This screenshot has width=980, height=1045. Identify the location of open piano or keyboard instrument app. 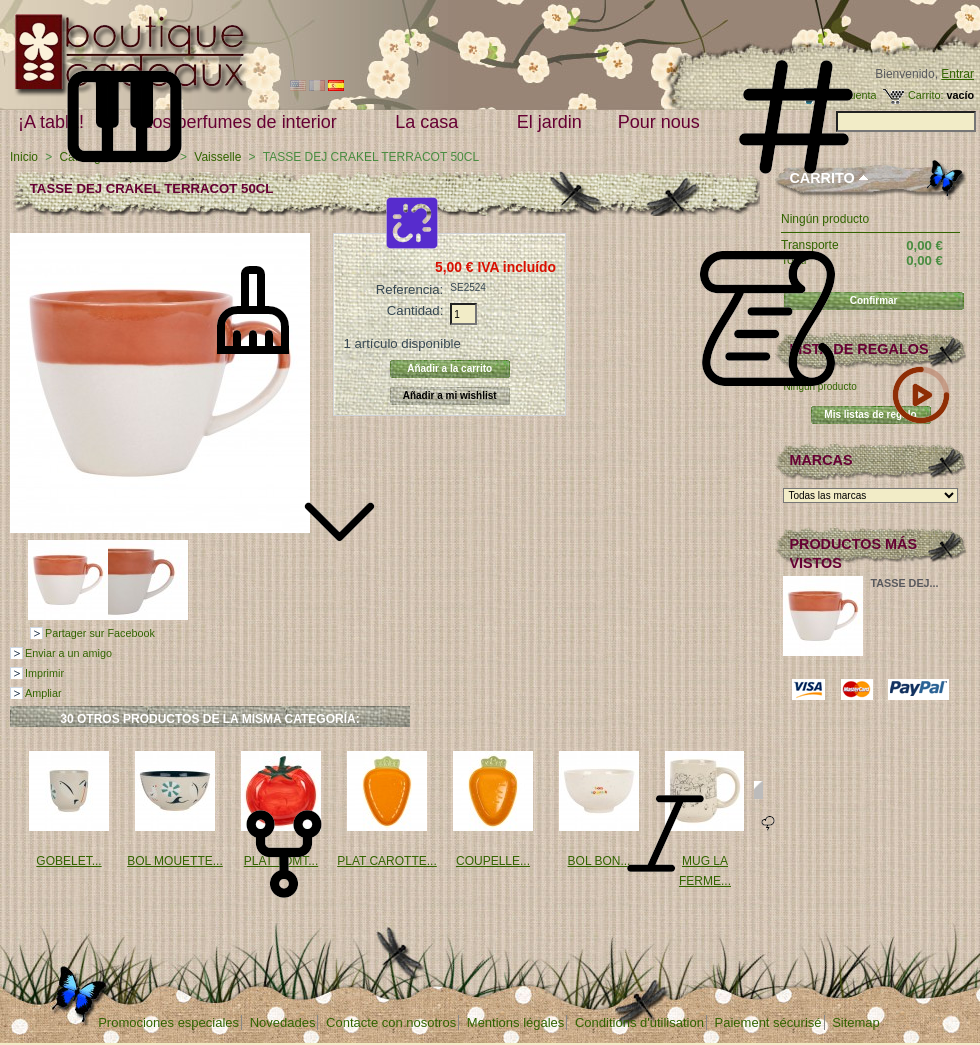
(124, 116).